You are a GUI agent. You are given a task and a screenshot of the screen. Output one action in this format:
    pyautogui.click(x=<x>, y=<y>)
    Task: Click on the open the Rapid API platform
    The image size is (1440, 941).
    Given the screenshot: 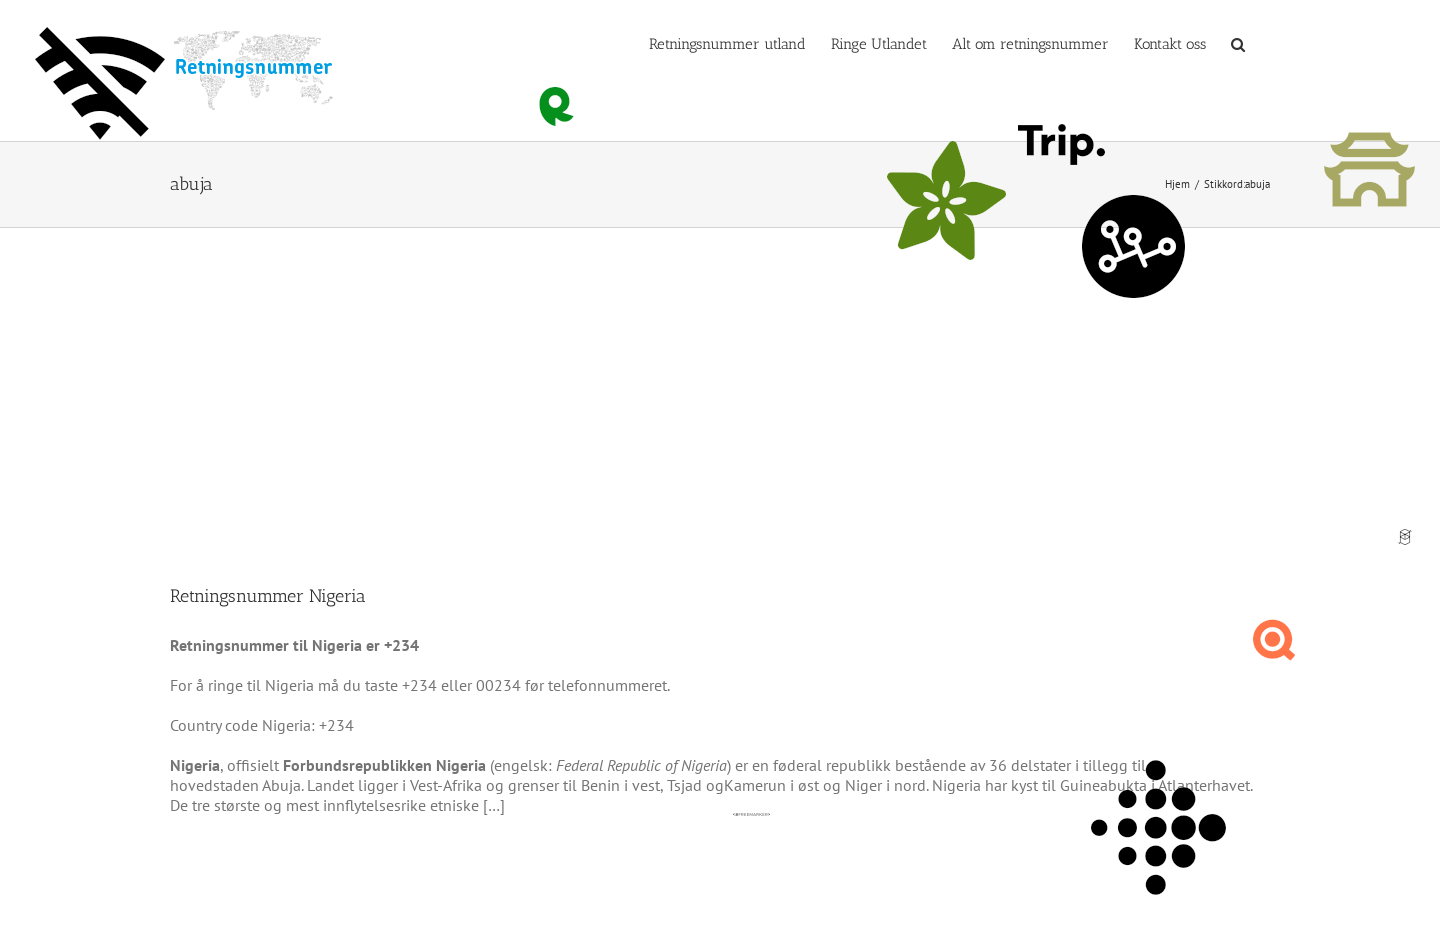 What is the action you would take?
    pyautogui.click(x=556, y=106)
    